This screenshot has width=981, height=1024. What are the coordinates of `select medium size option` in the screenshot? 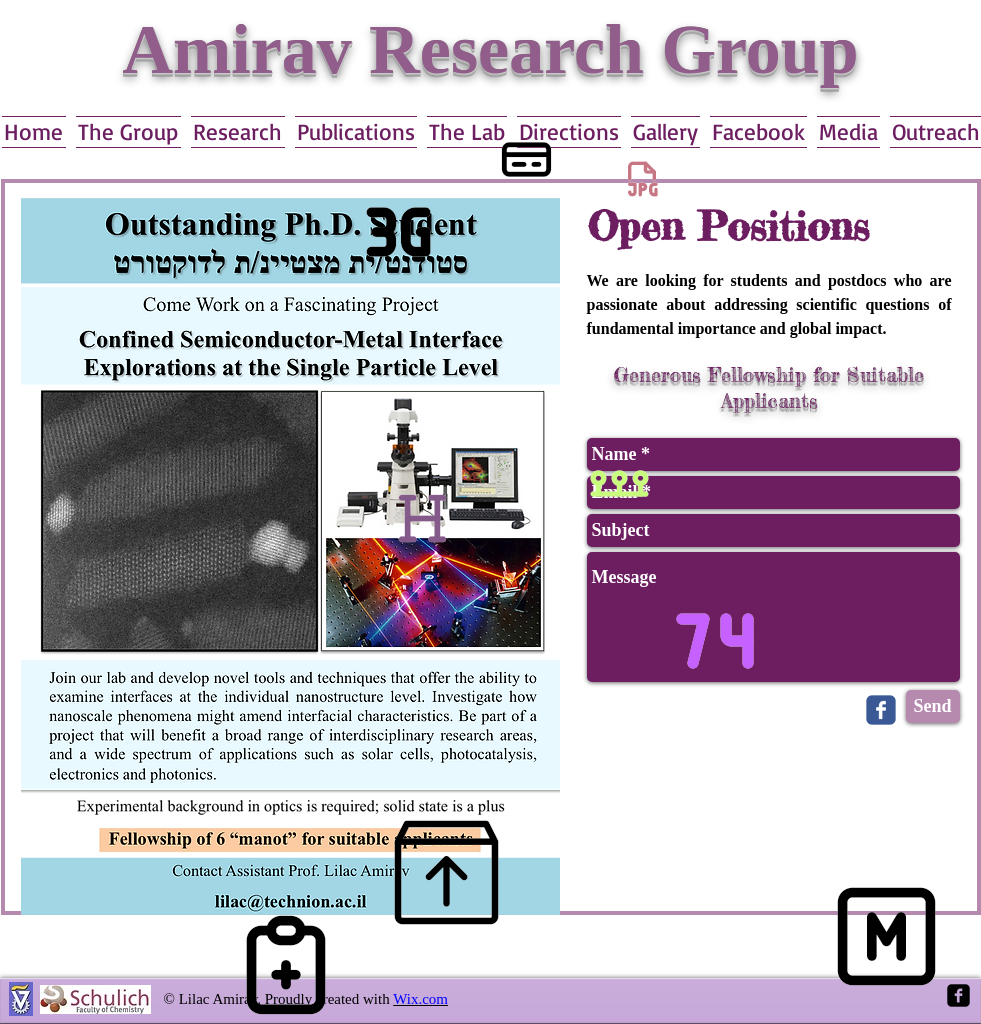 It's located at (886, 936).